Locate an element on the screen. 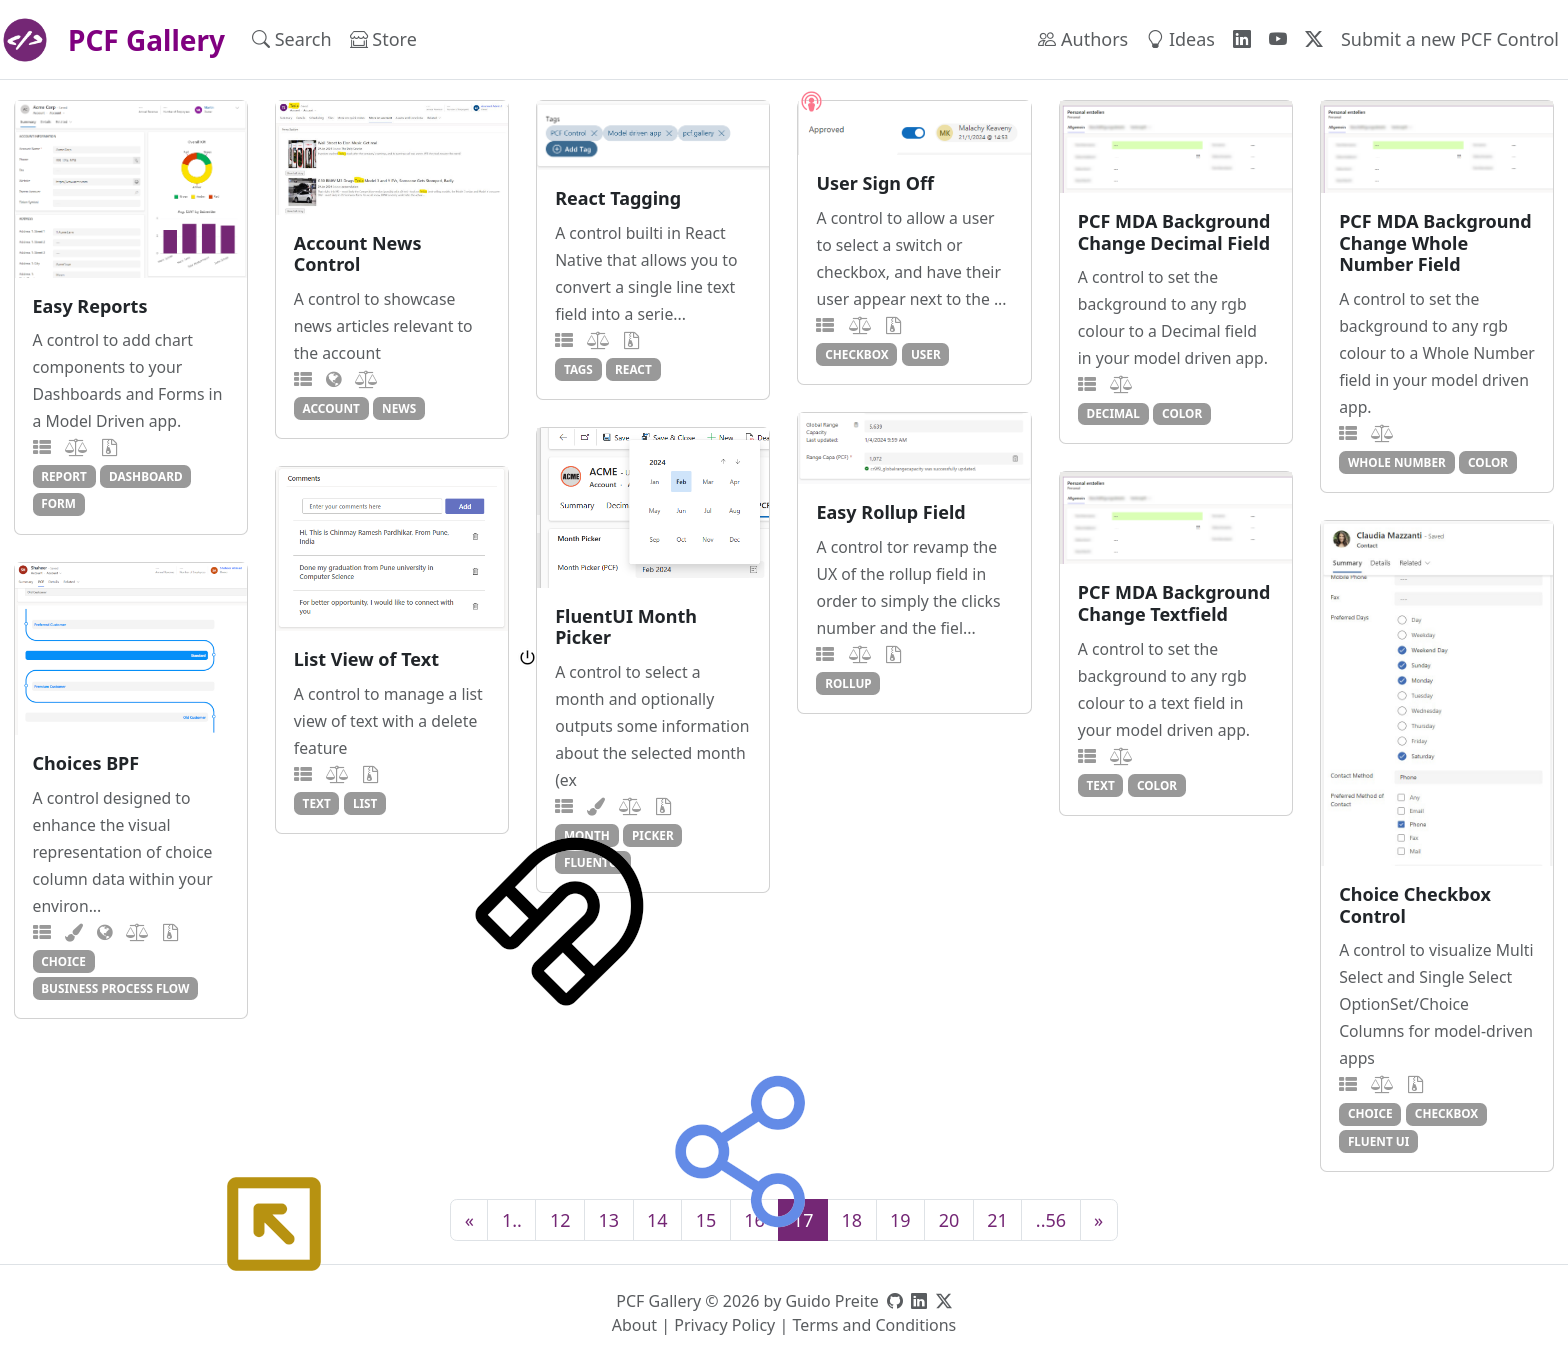 This screenshot has height=1361, width=1568. navigate to previous screen or section is located at coordinates (274, 1224).